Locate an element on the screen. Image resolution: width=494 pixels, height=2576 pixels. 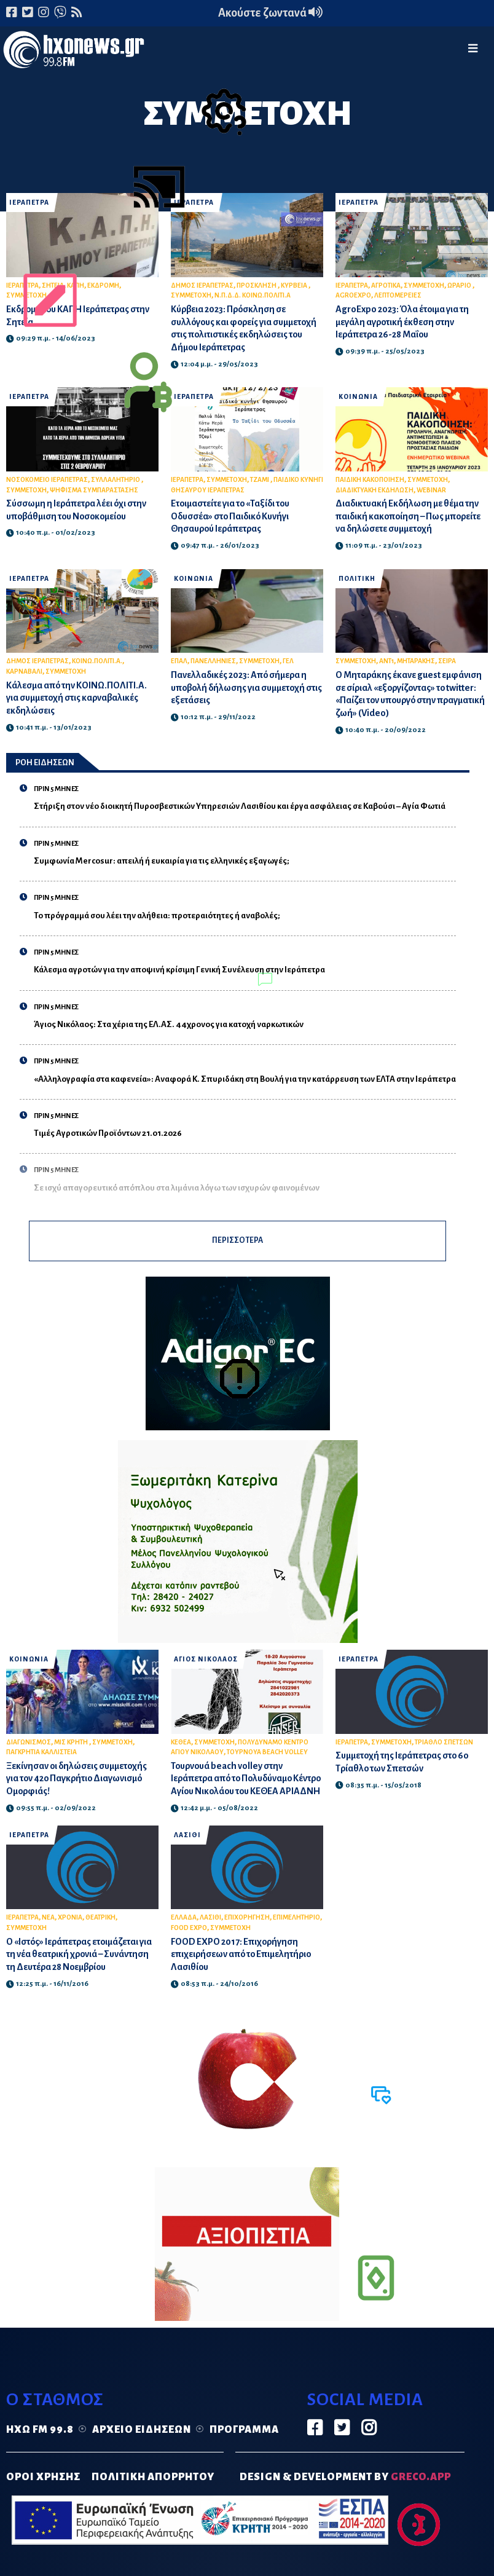
mantine UI library logo is located at coordinates (418, 2524).